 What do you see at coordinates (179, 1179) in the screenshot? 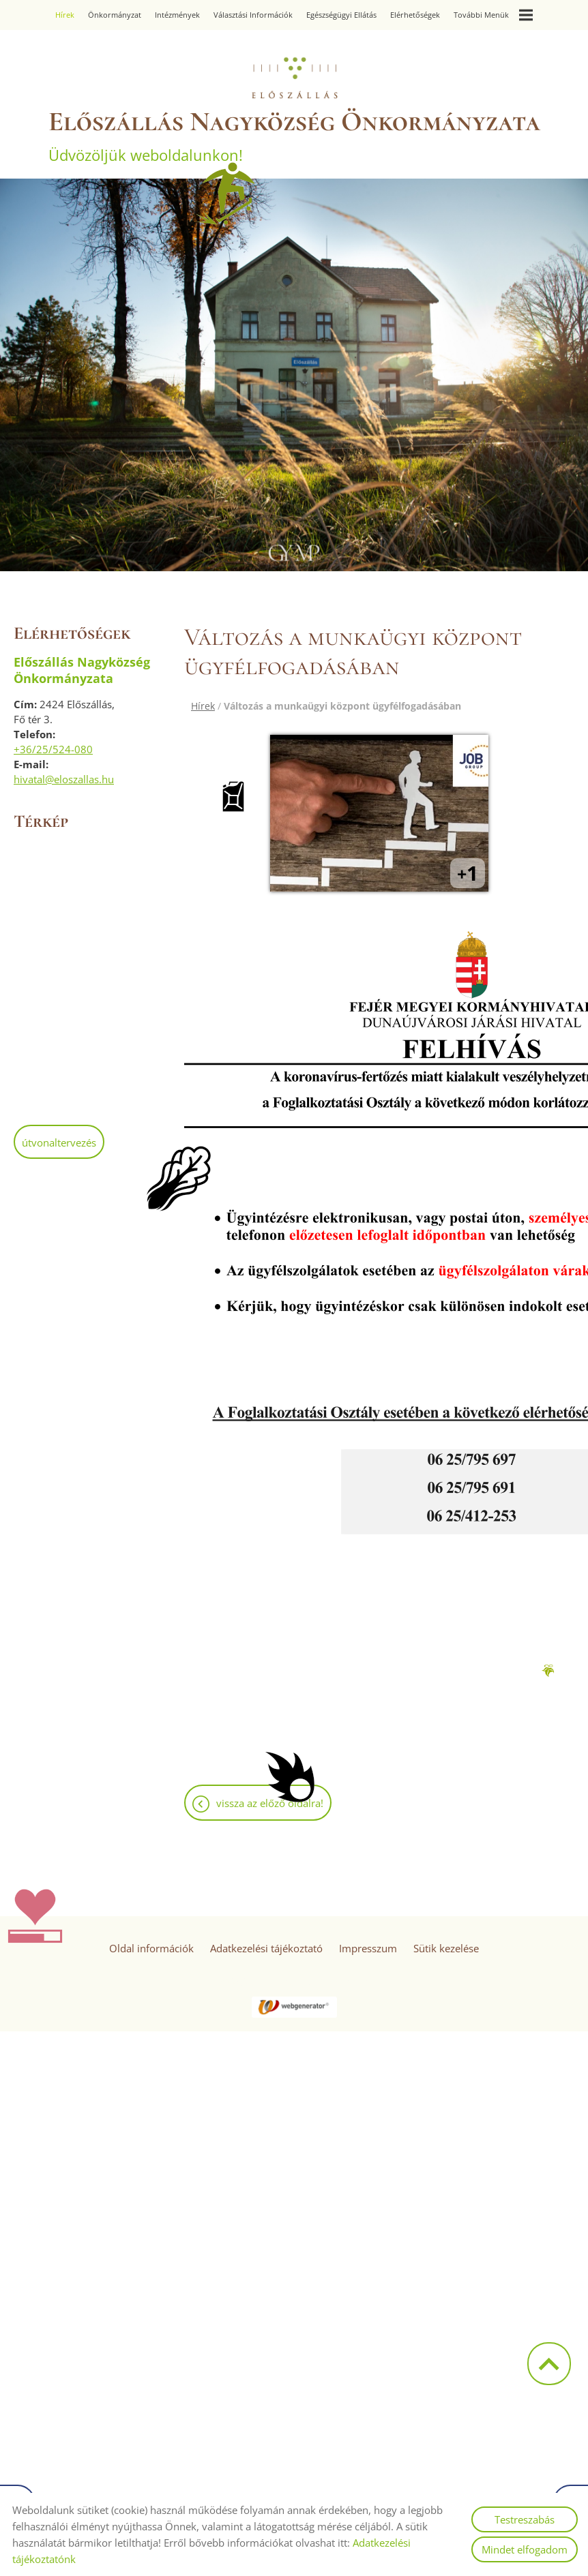
I see `select bok choy as an ingredient` at bounding box center [179, 1179].